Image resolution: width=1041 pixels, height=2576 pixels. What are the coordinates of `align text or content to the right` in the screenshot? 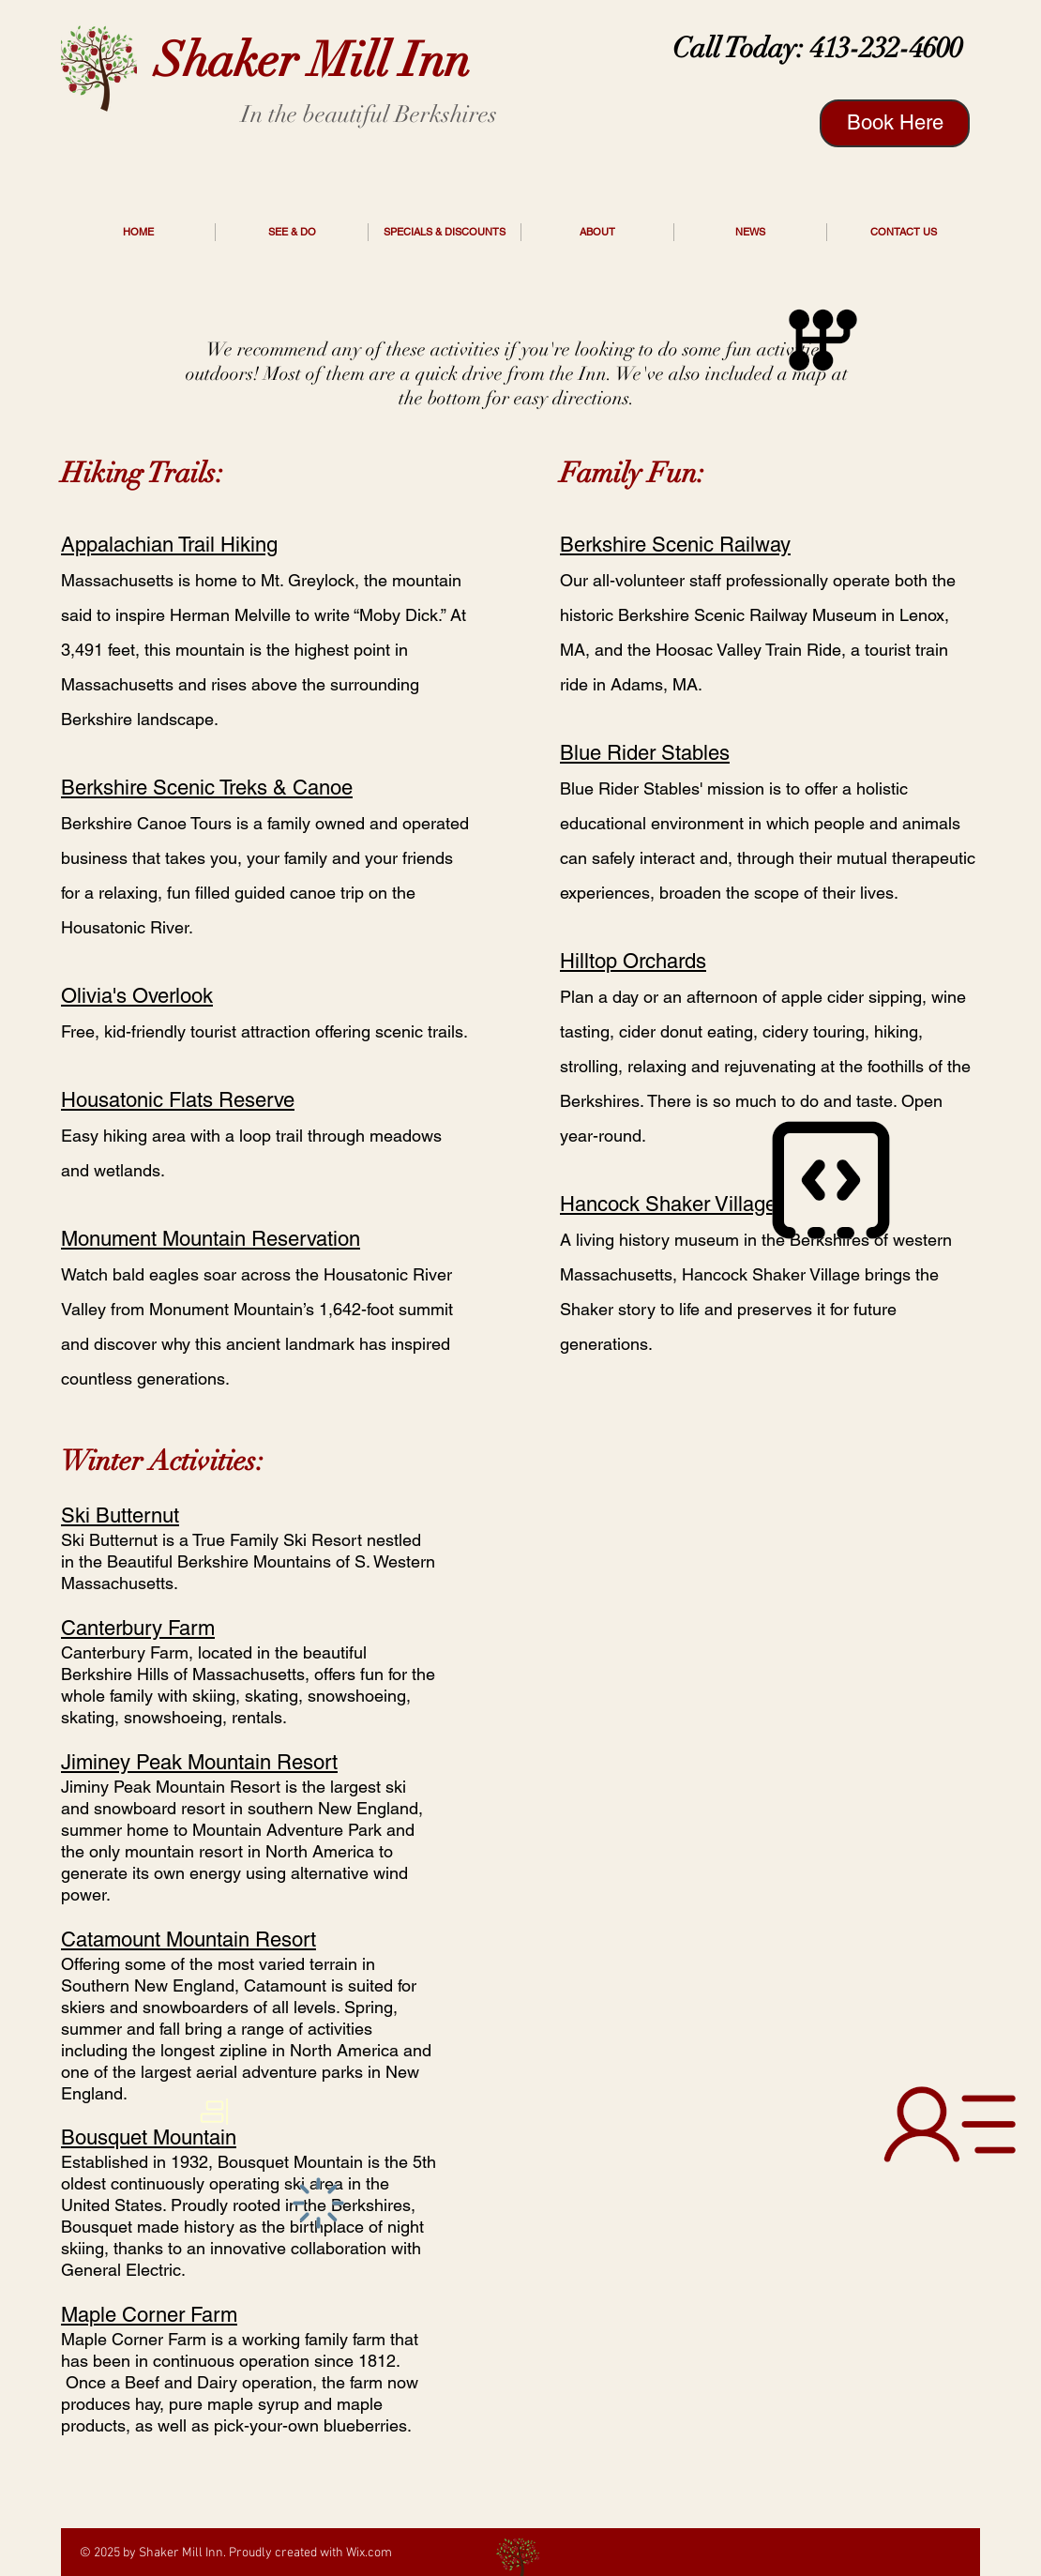 It's located at (215, 2112).